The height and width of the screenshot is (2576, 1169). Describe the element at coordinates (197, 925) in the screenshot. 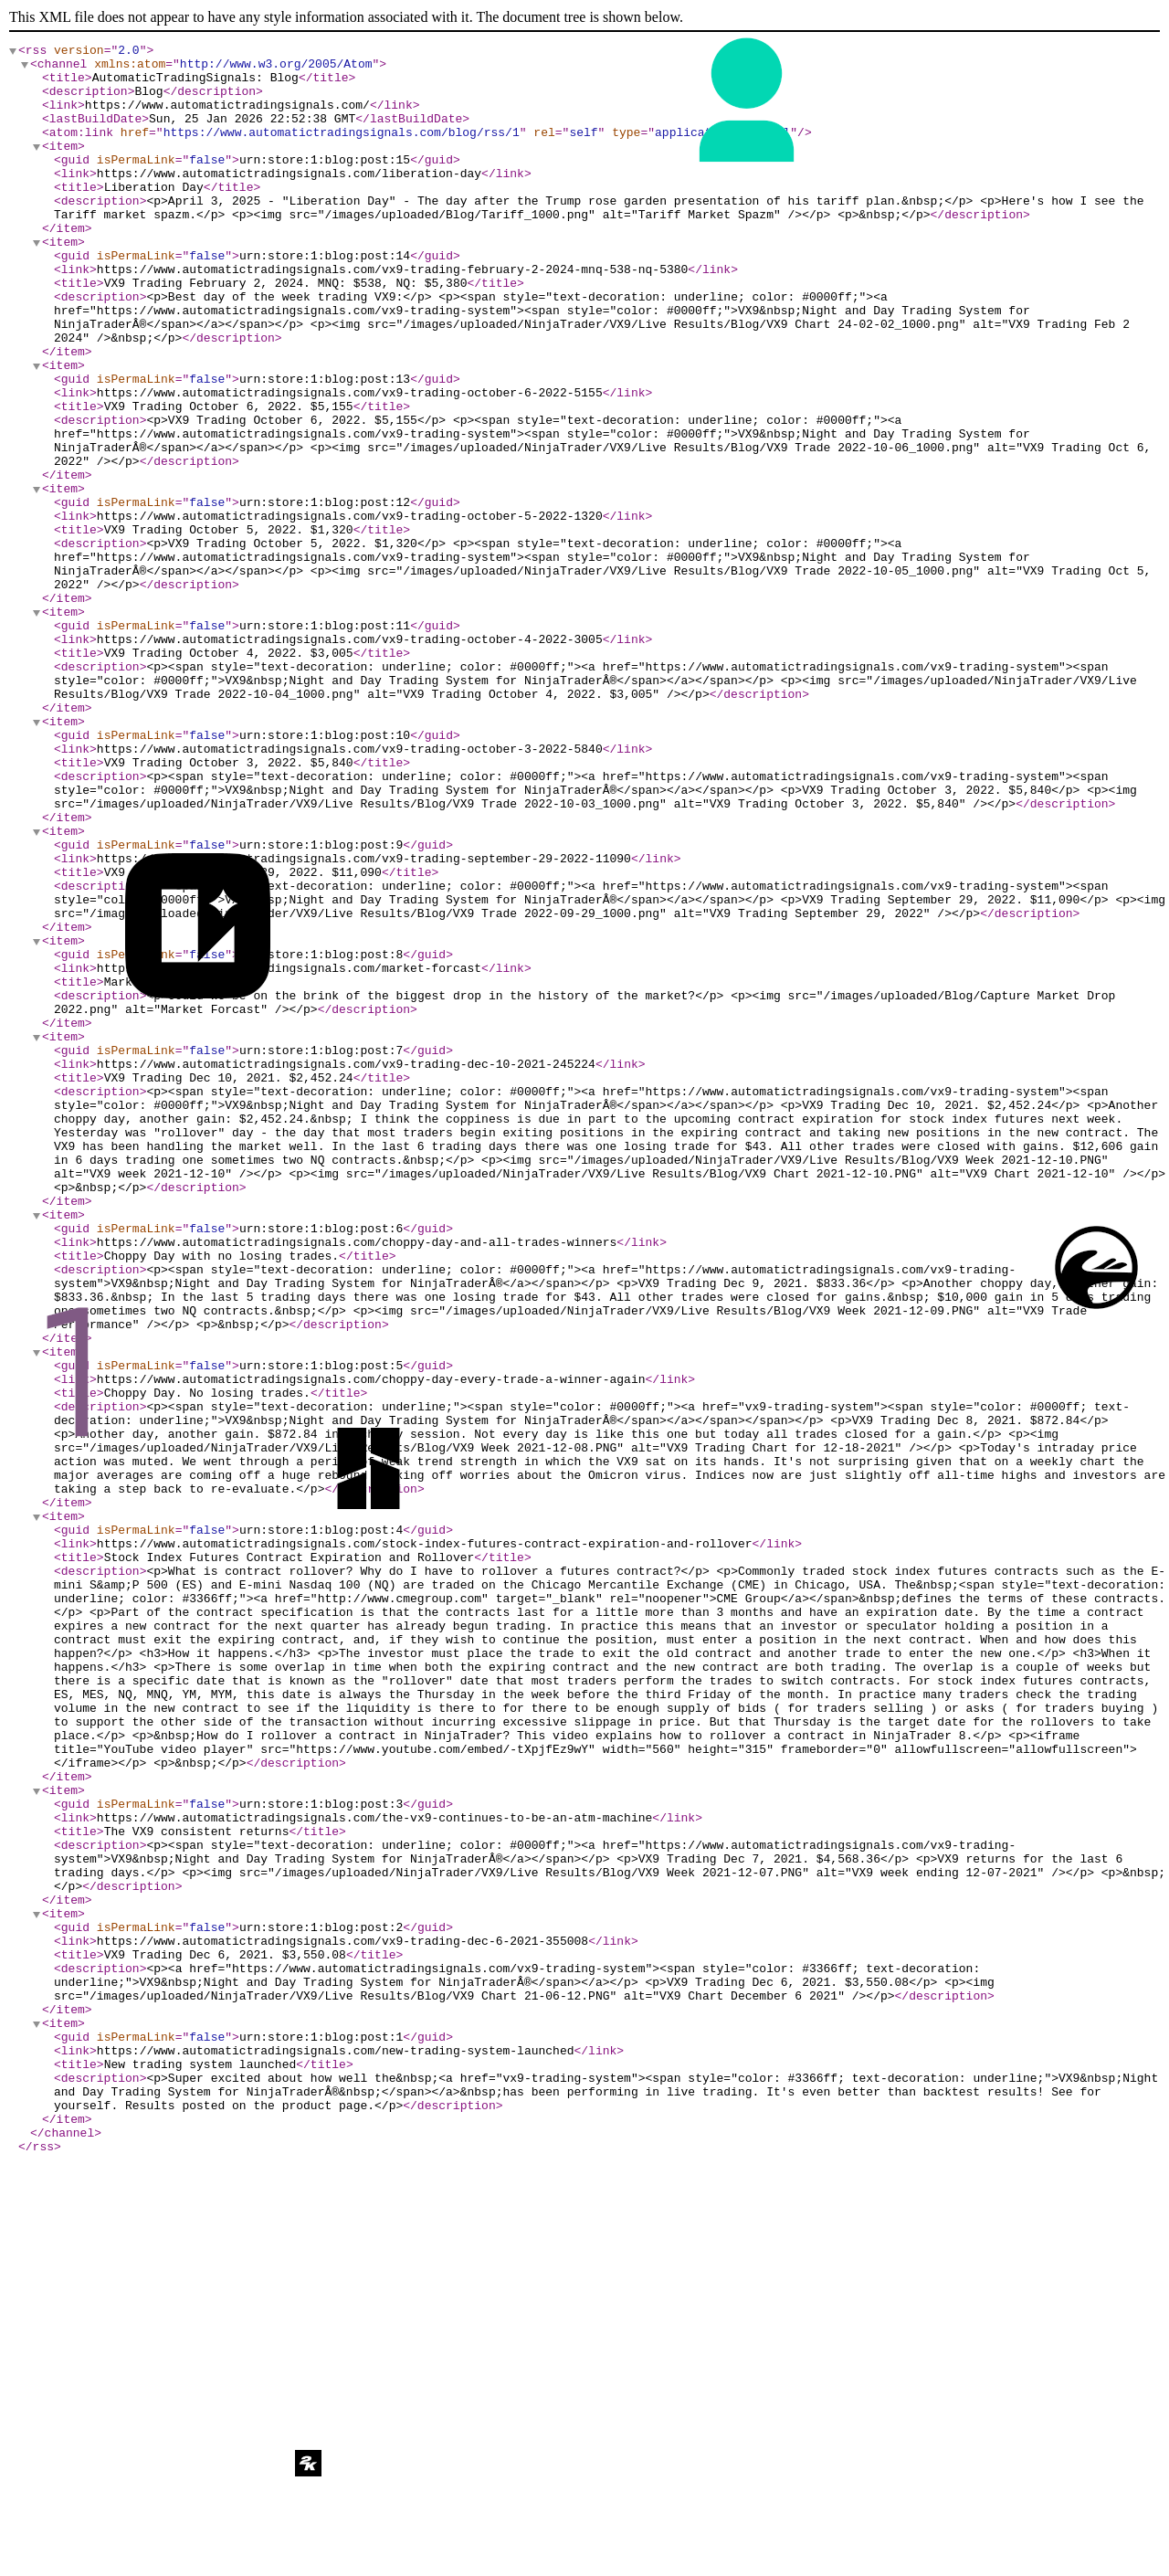

I see `open lunacy design application` at that location.